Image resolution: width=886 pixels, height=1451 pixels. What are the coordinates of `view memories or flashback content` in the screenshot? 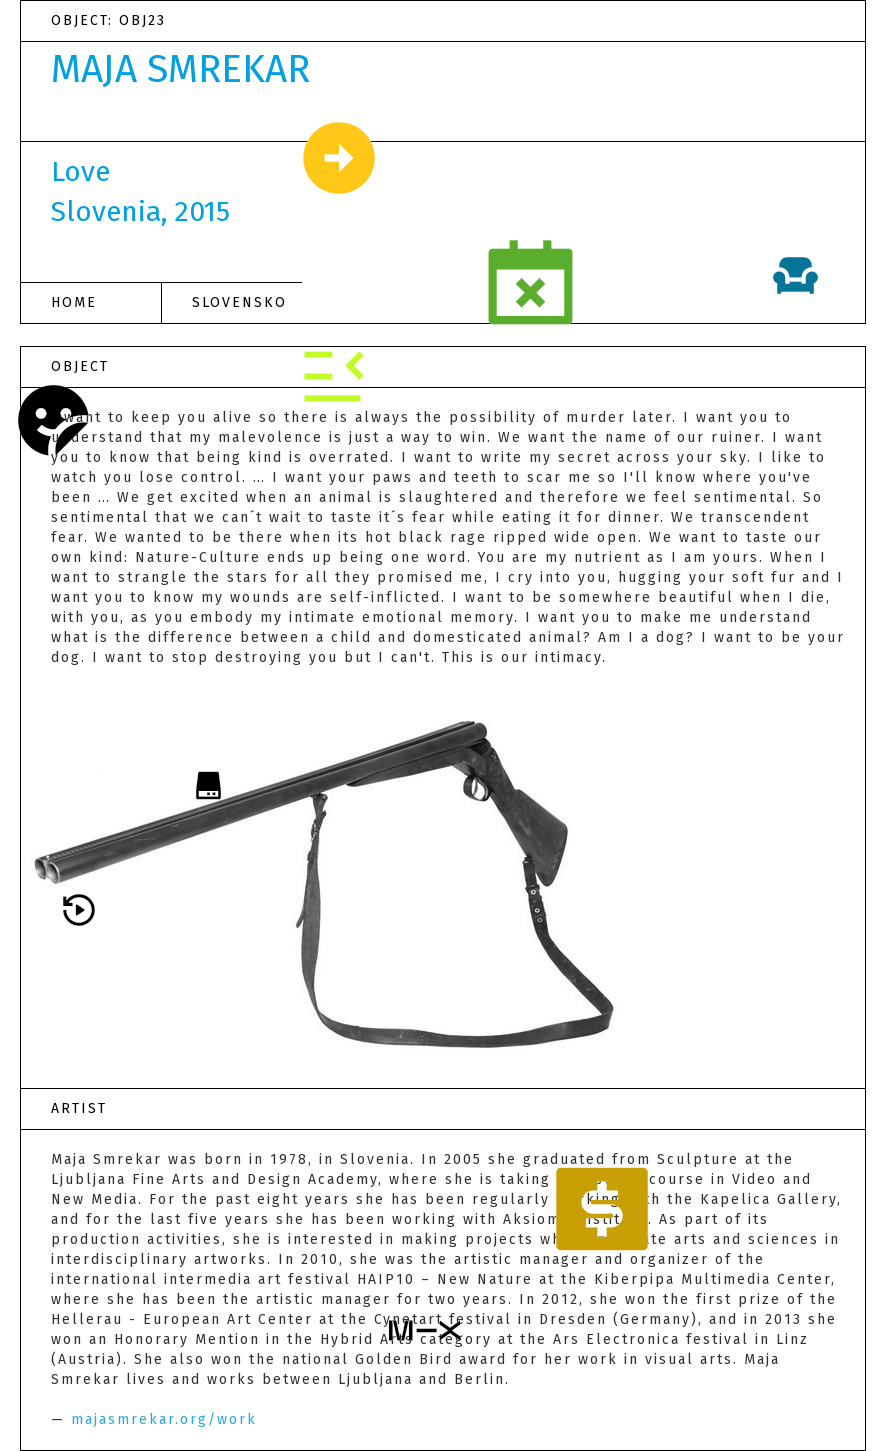 It's located at (79, 910).